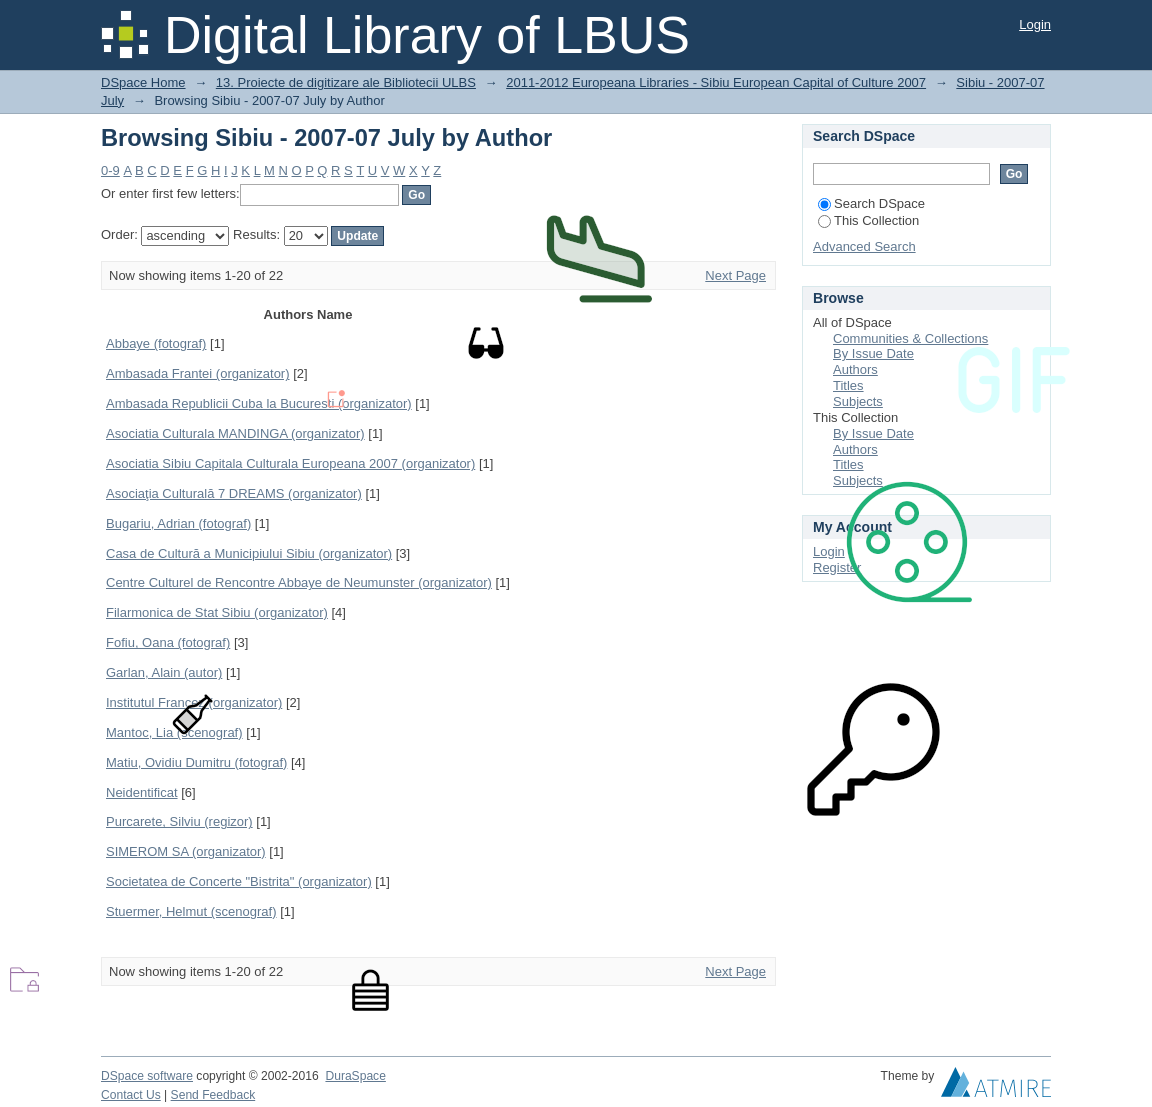 Image resolution: width=1152 pixels, height=1107 pixels. What do you see at coordinates (24, 979) in the screenshot?
I see `access a password-protected folder` at bounding box center [24, 979].